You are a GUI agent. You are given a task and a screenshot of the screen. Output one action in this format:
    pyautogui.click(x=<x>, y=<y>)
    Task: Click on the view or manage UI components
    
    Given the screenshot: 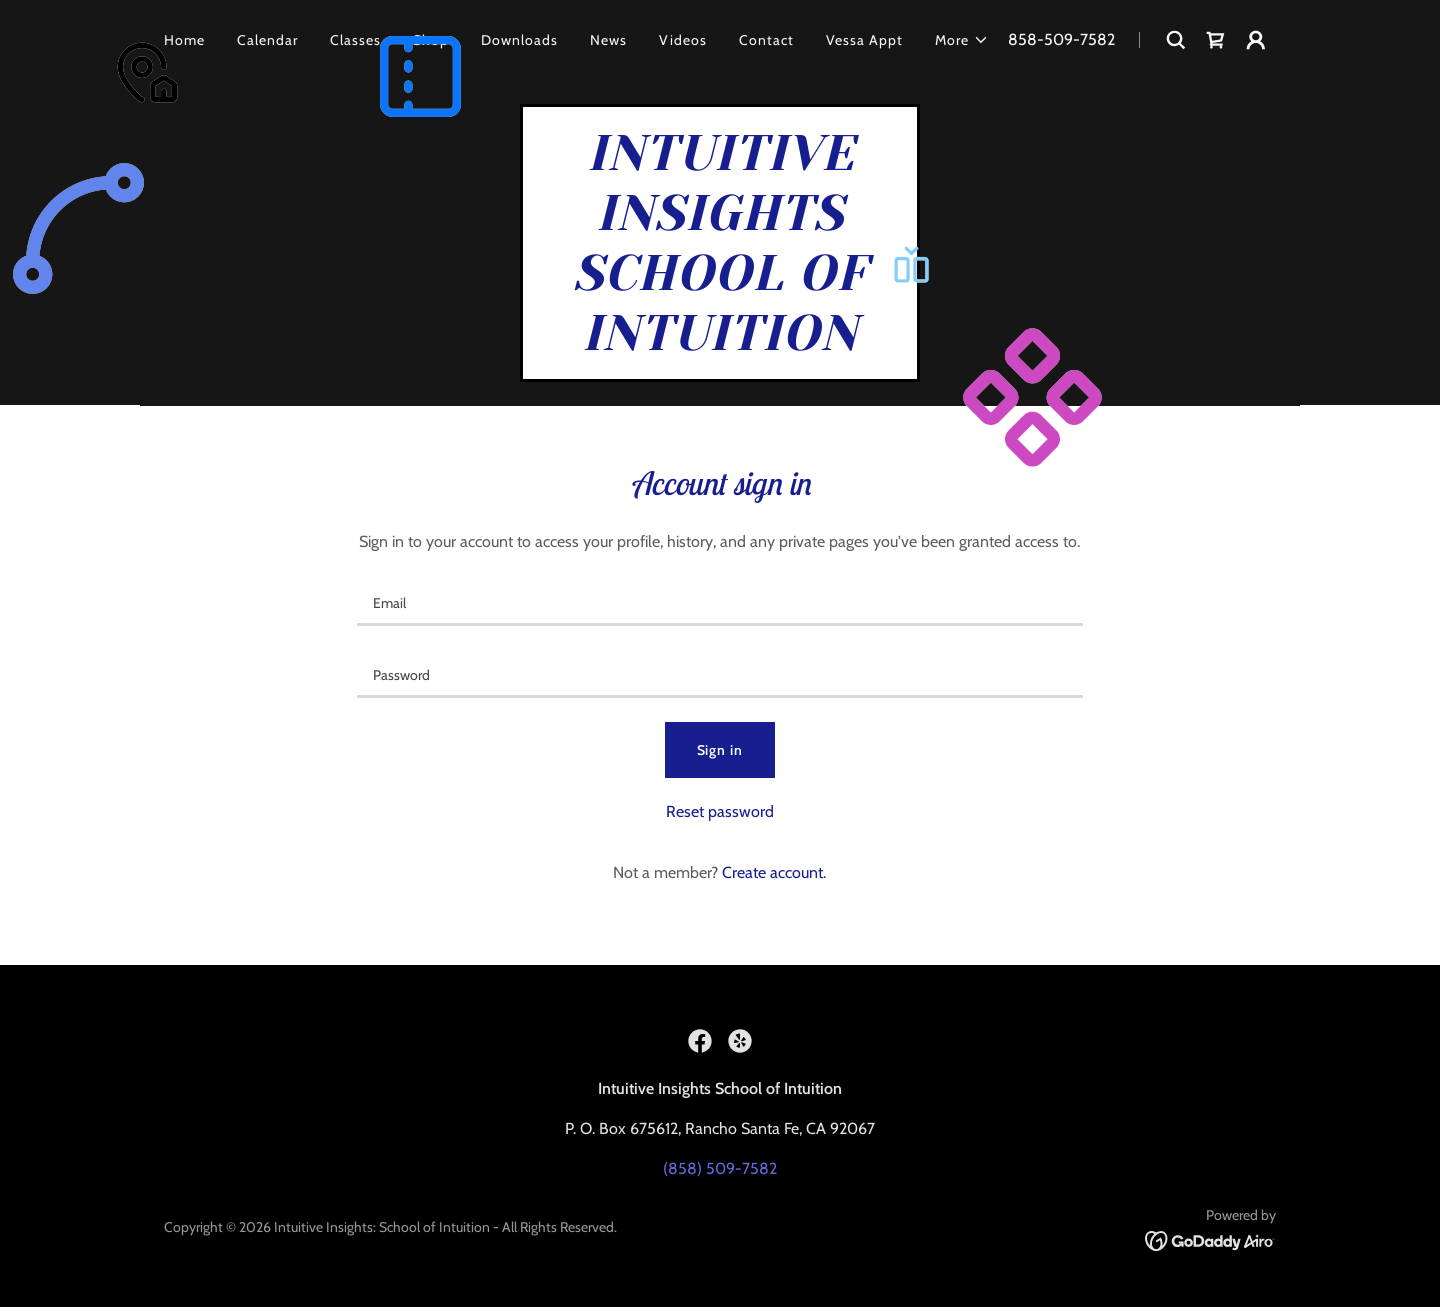 What is the action you would take?
    pyautogui.click(x=1032, y=397)
    